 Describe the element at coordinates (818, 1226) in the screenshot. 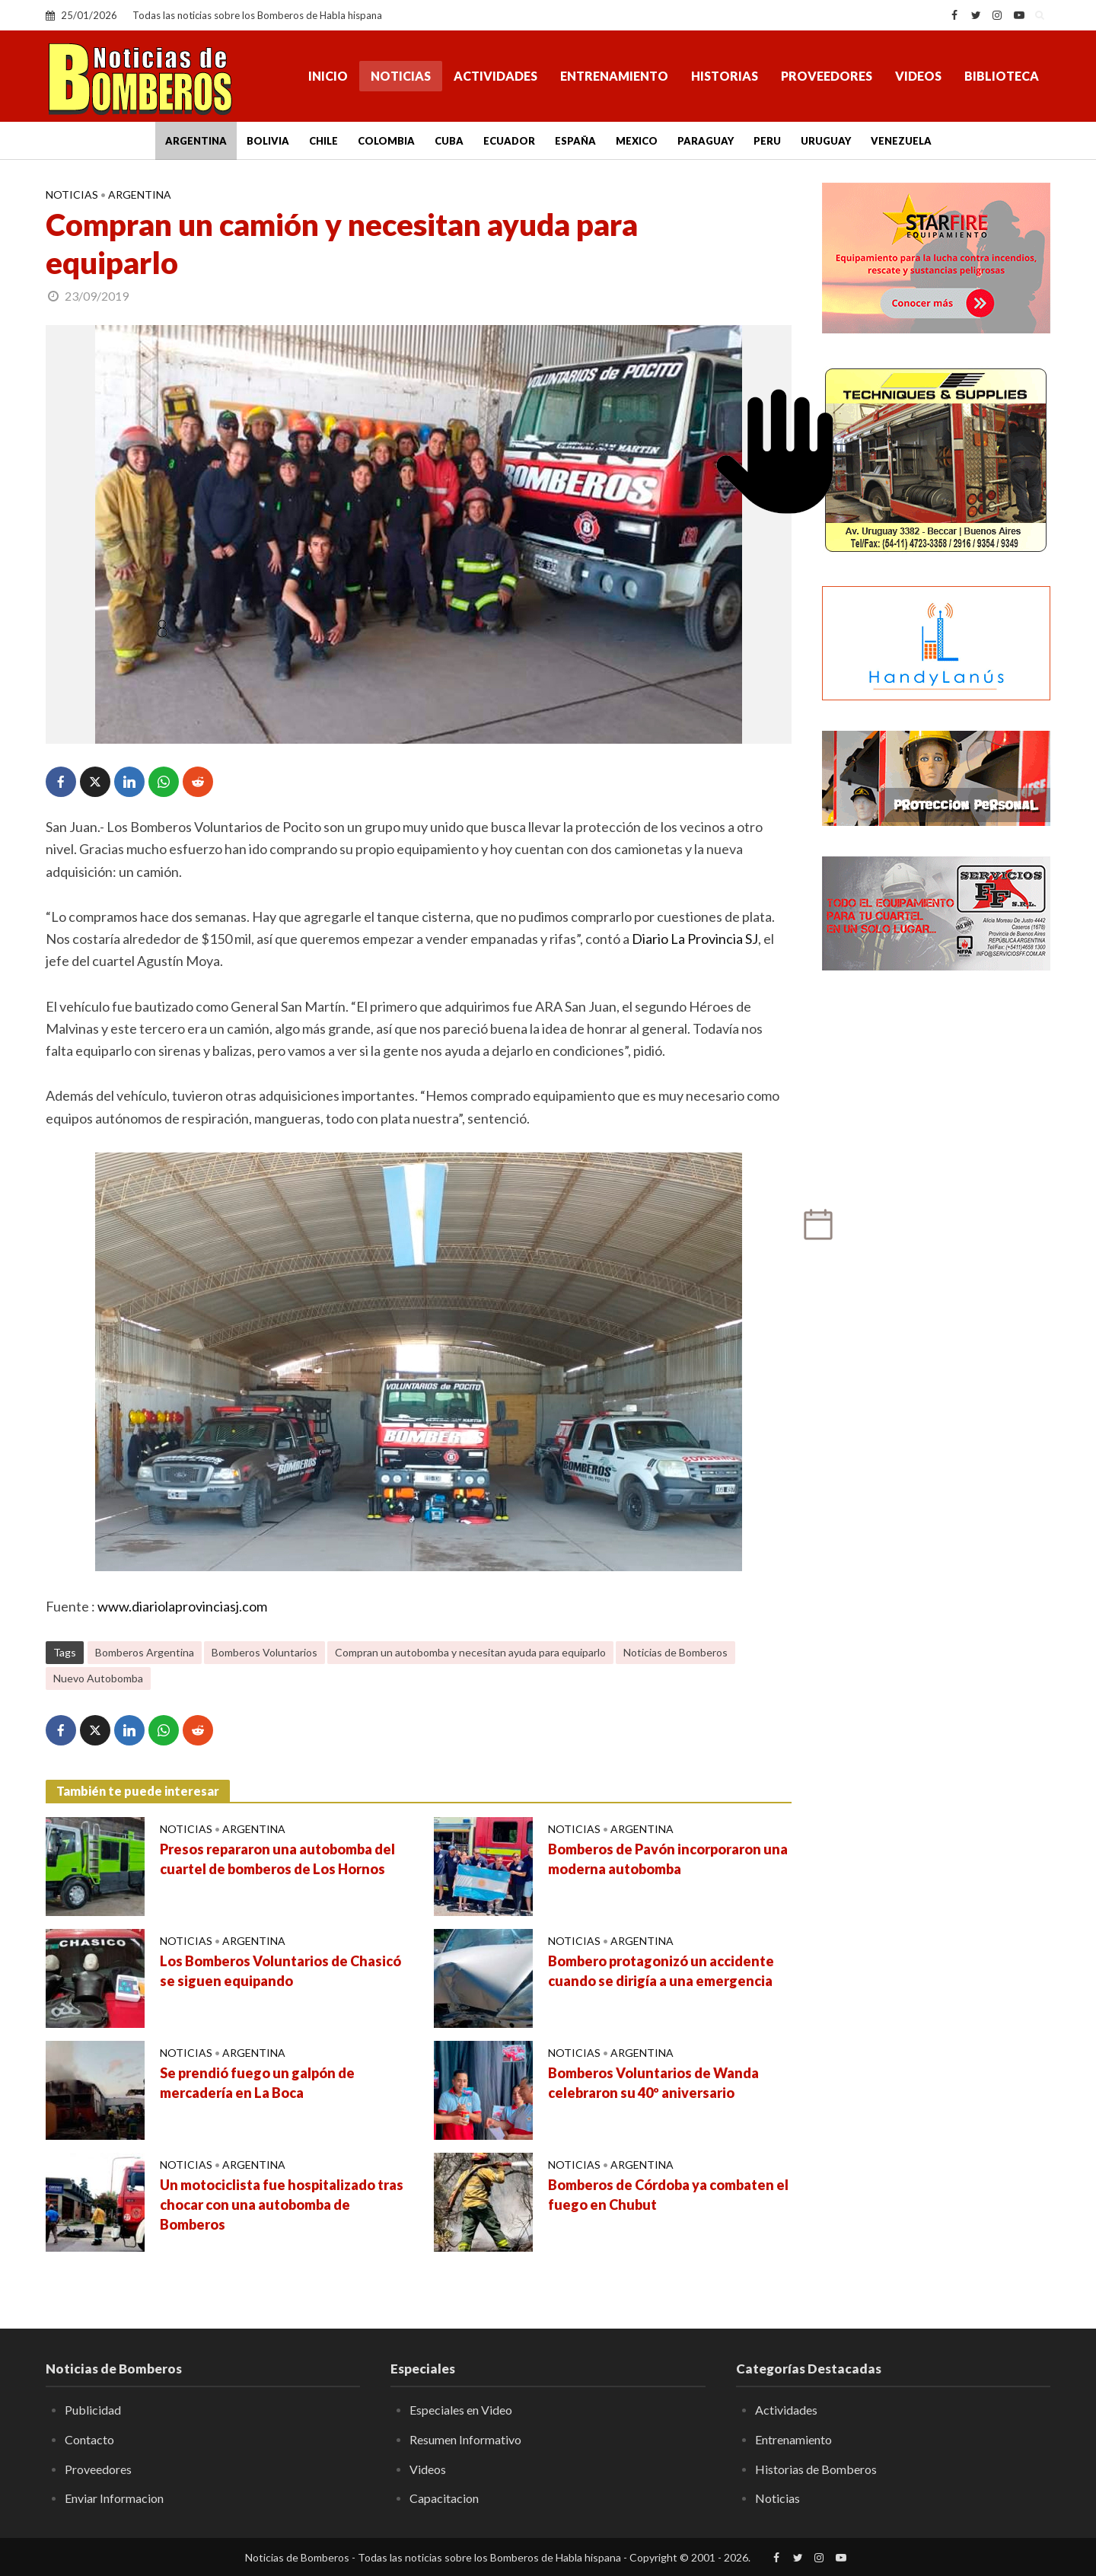

I see `view or open calendar` at that location.